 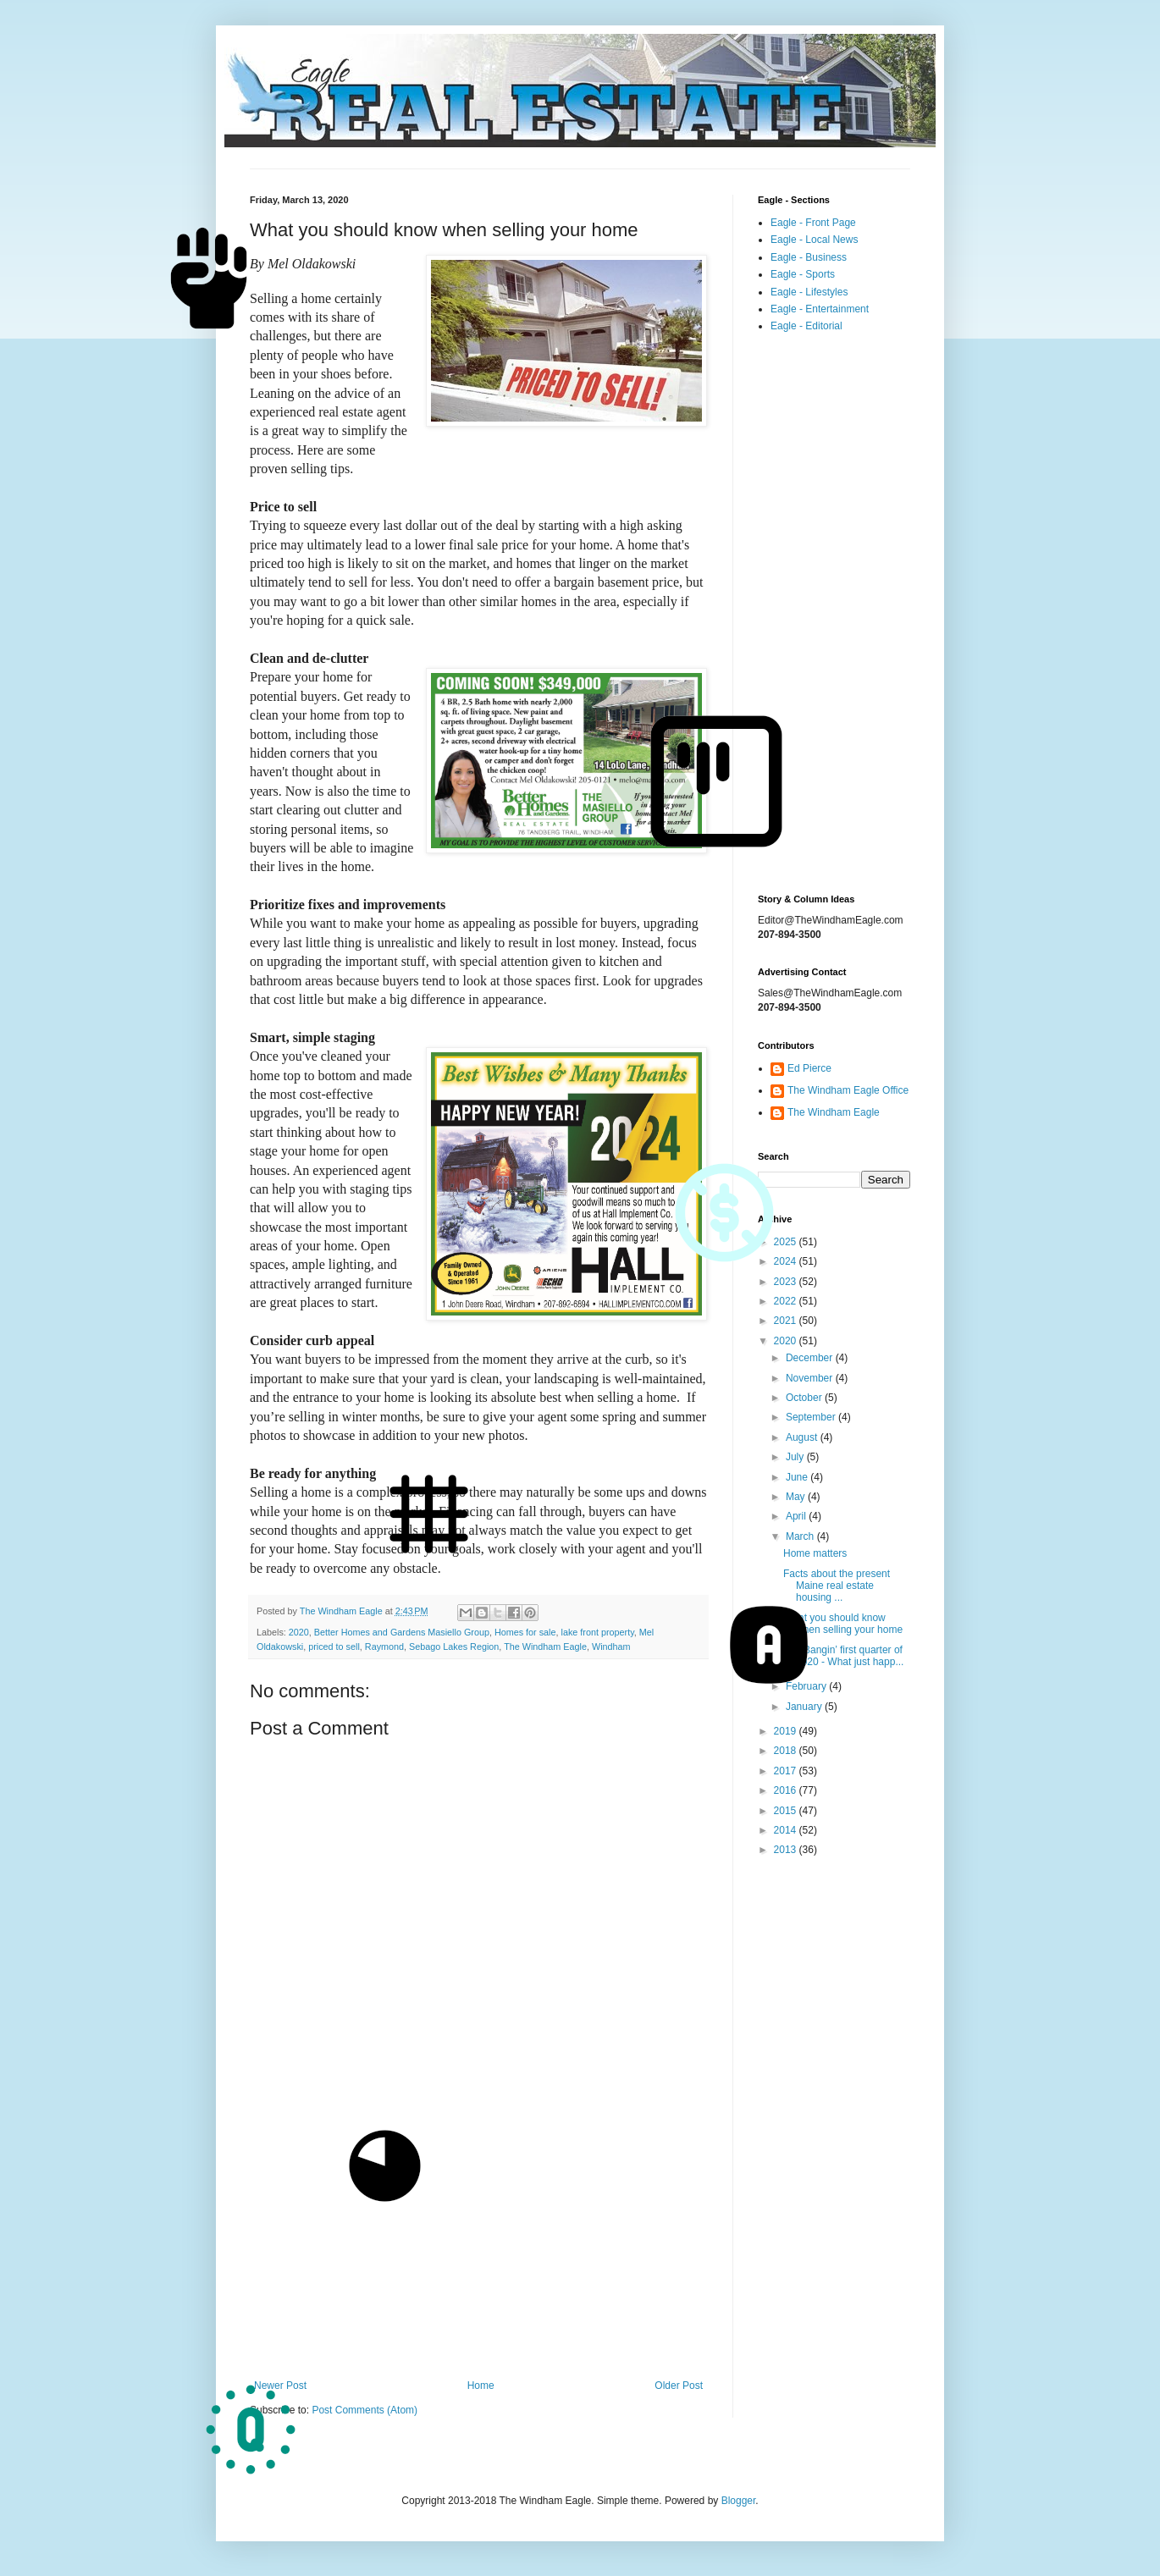 What do you see at coordinates (769, 1645) in the screenshot?
I see `select font style or text formatting option` at bounding box center [769, 1645].